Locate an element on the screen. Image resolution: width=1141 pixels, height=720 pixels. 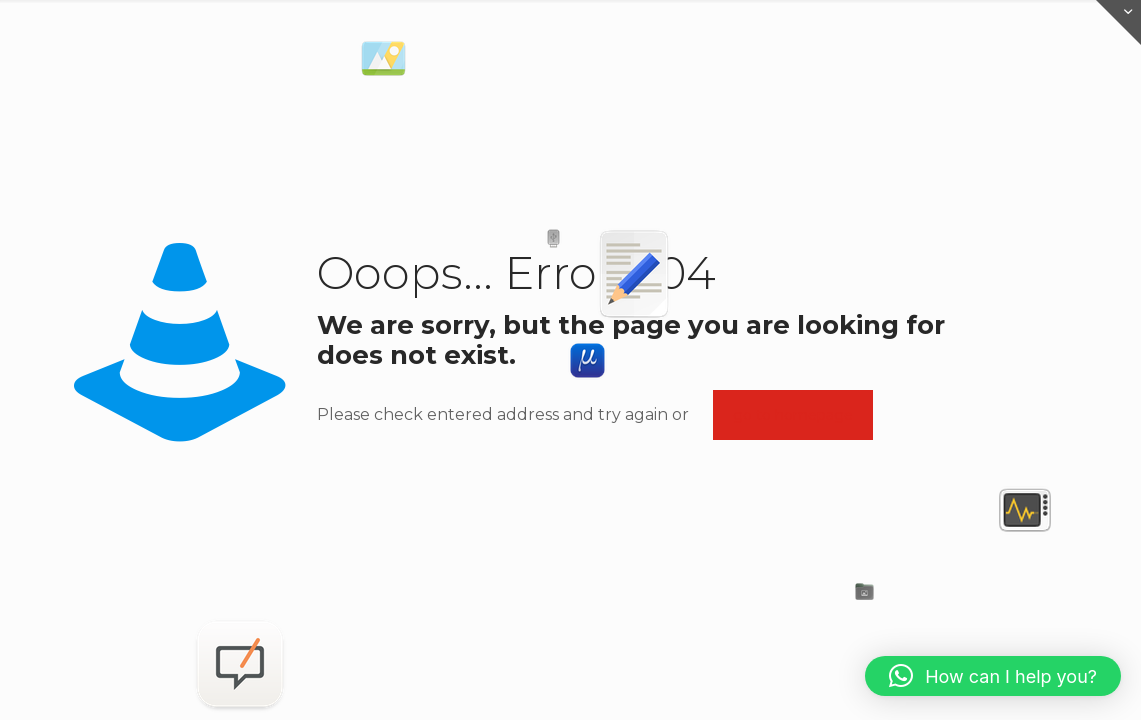
open your pictures folder is located at coordinates (864, 591).